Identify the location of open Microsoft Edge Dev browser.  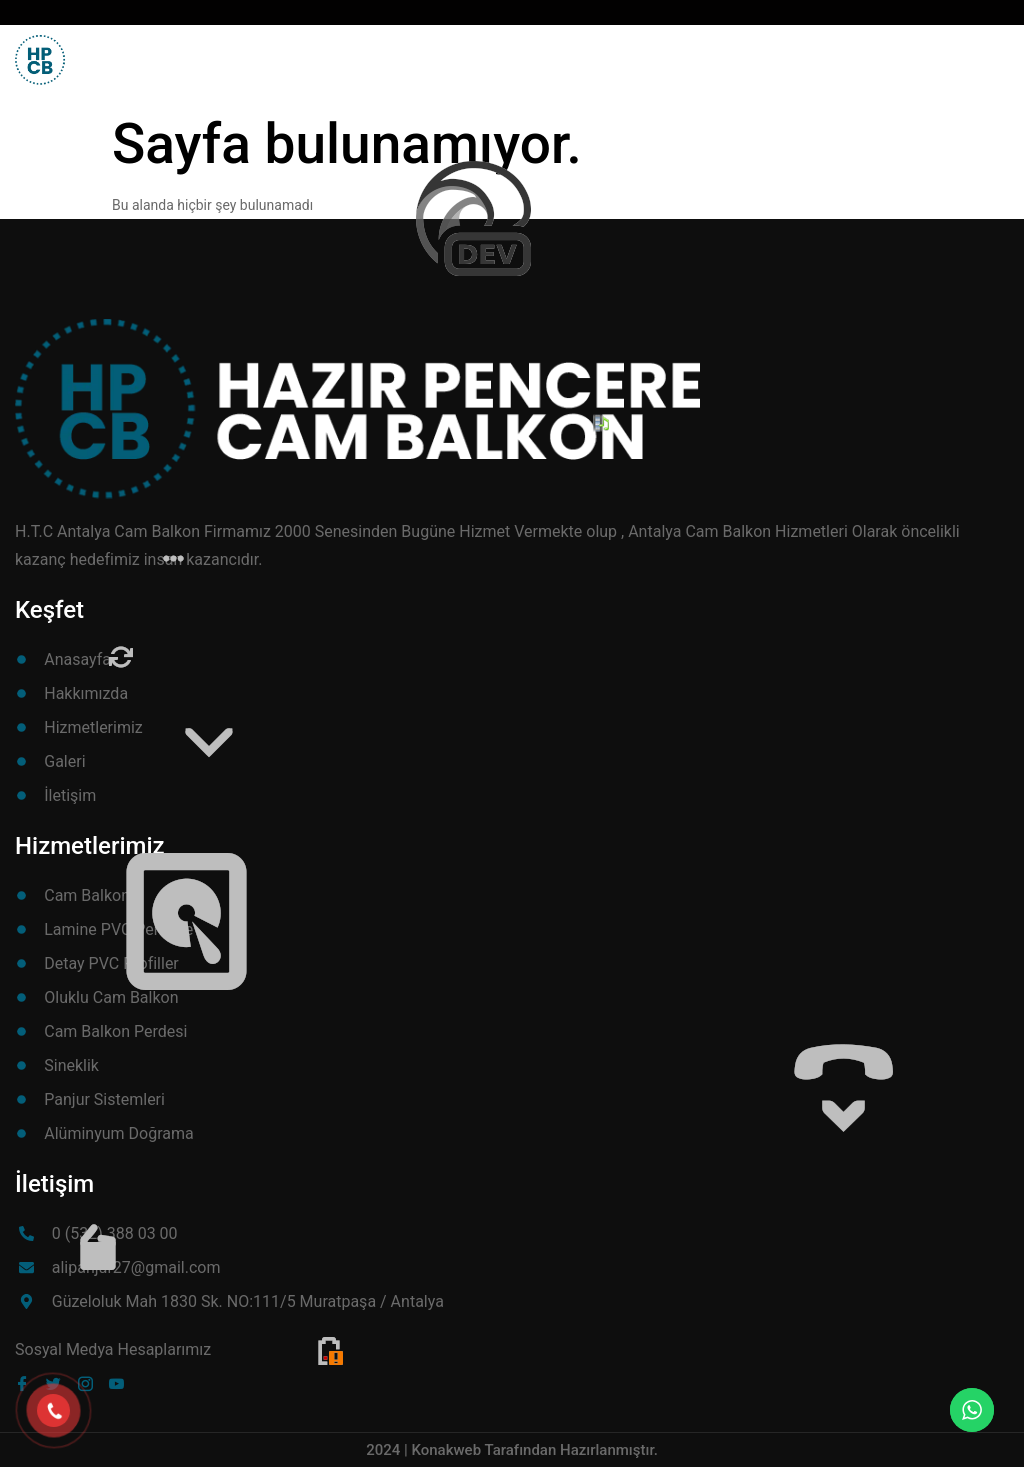
(473, 218).